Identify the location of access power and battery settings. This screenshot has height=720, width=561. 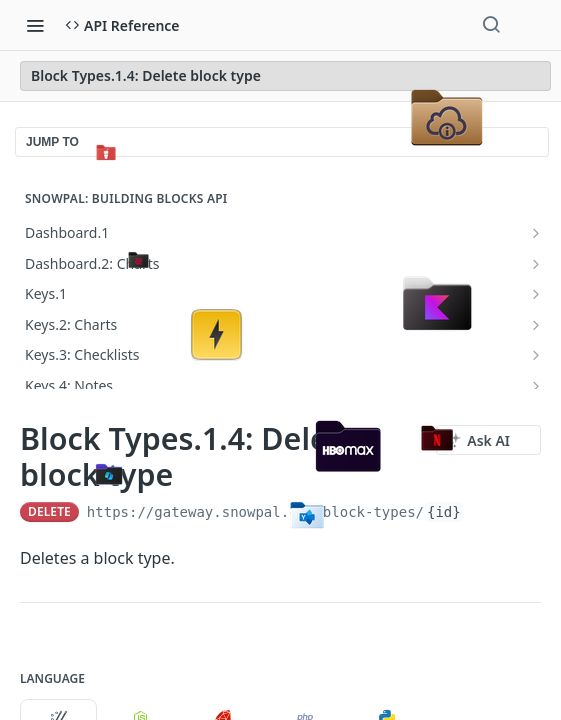
(216, 334).